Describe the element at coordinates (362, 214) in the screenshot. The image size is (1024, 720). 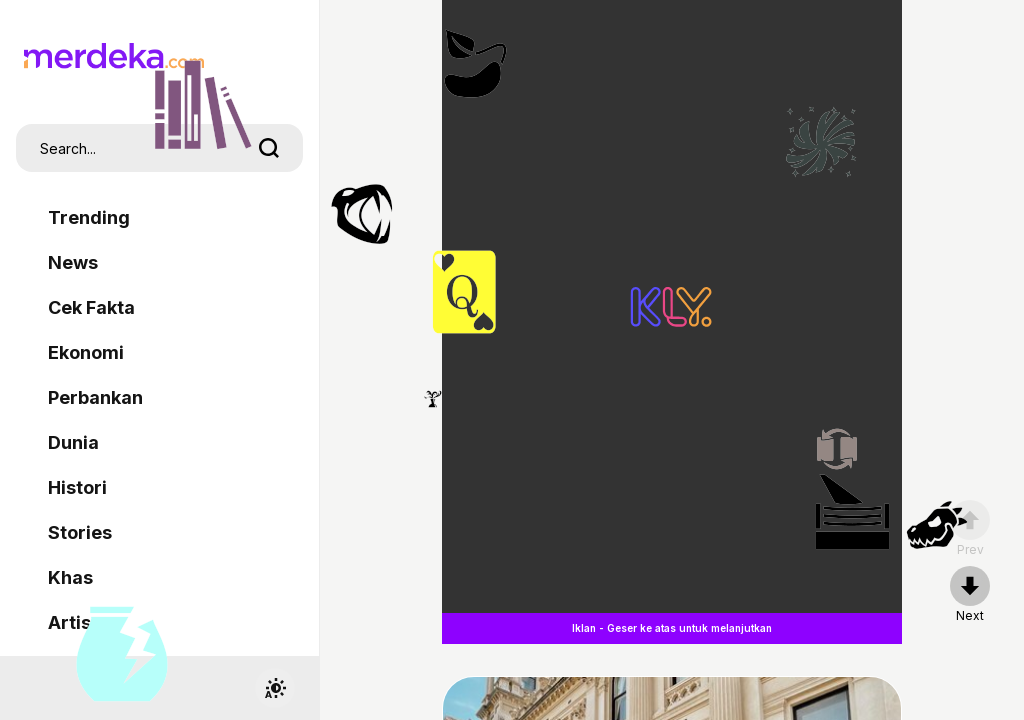
I see `indicates a beast or creature type in a game interface` at that location.